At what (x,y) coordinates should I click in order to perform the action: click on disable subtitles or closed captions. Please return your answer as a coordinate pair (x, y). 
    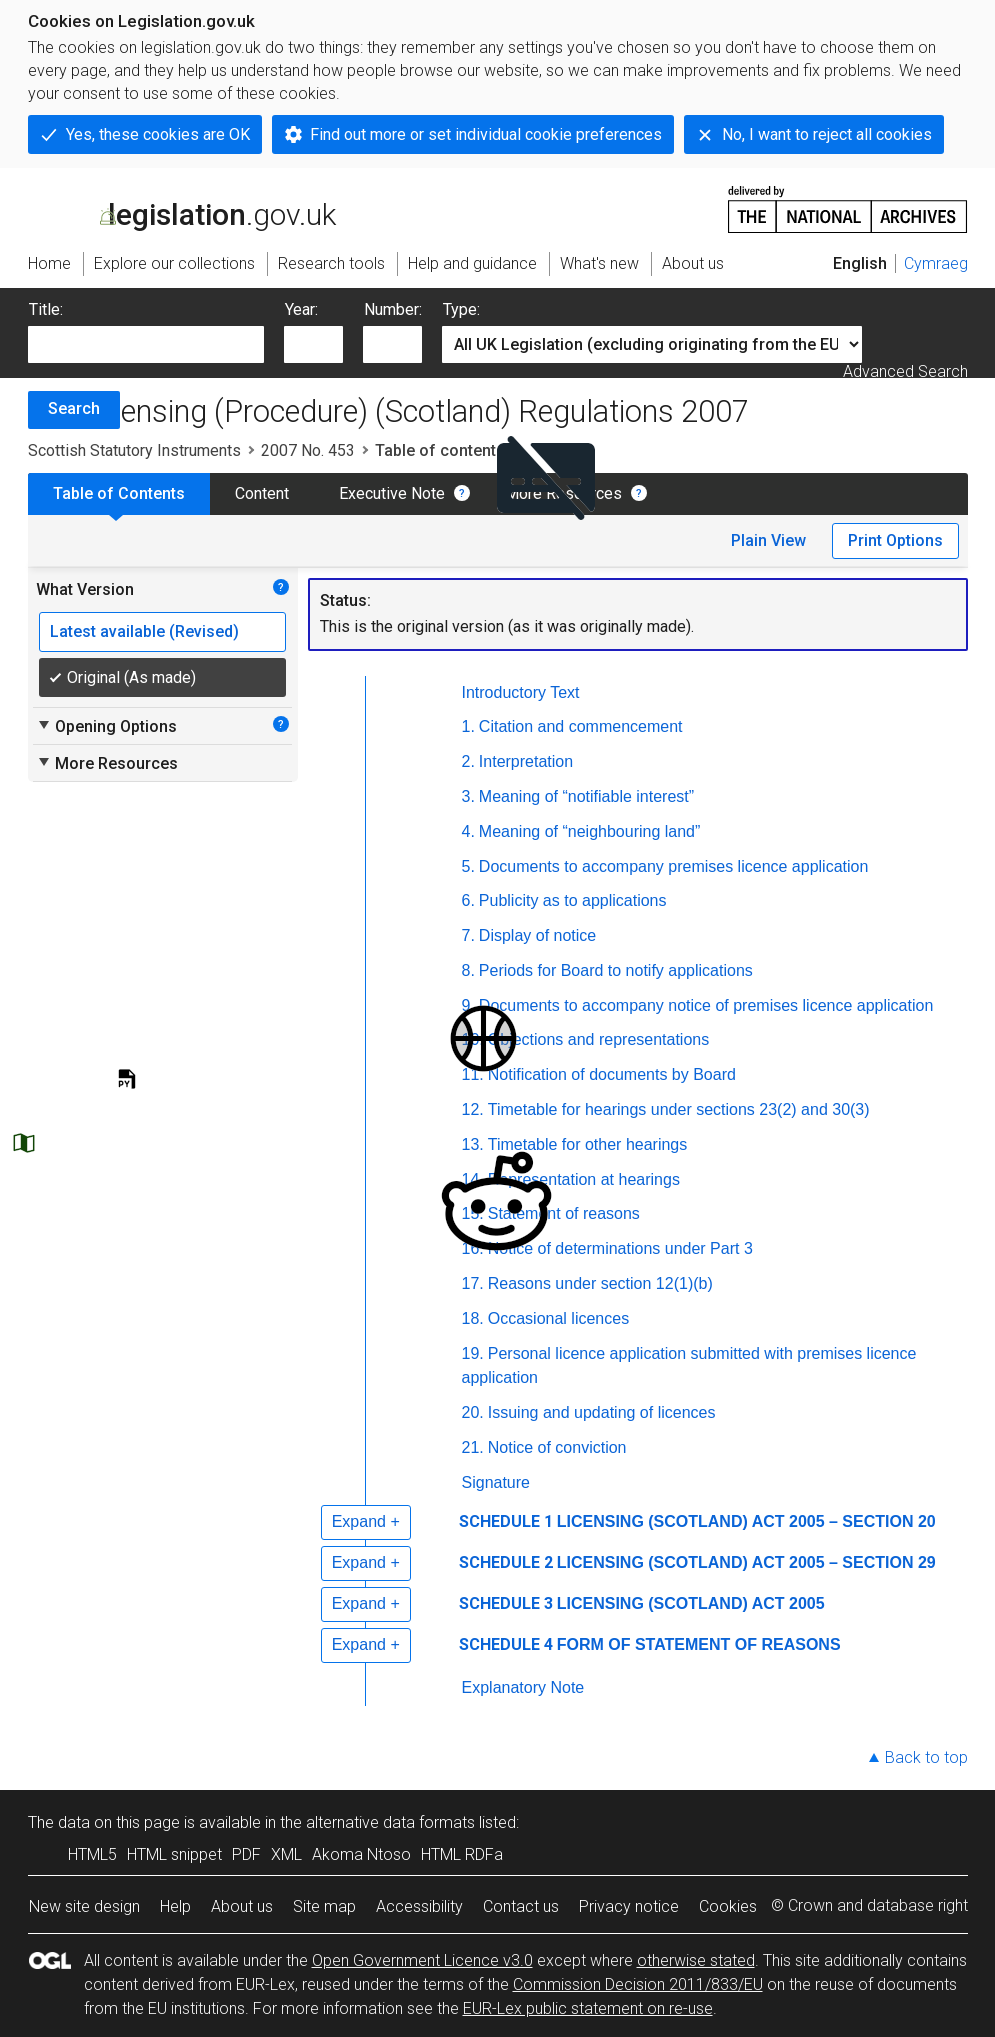
    Looking at the image, I should click on (546, 478).